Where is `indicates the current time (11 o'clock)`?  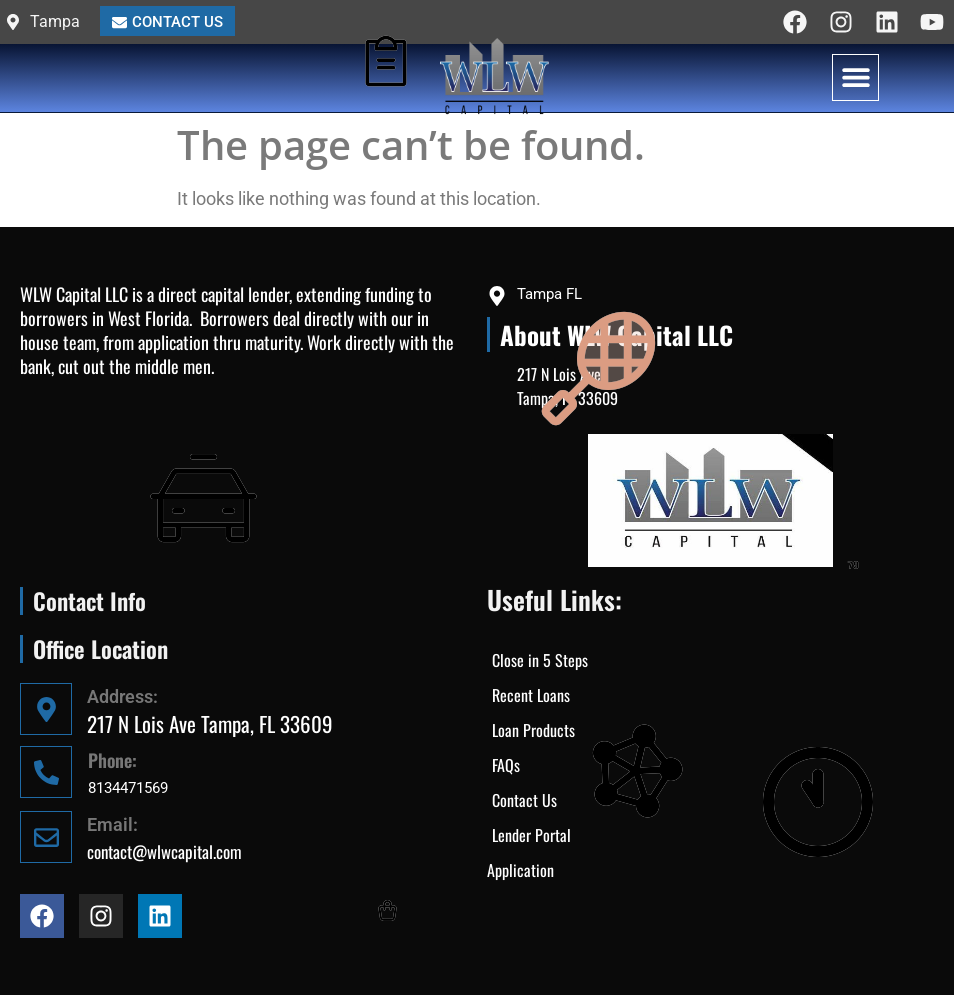 indicates the current time (11 o'clock) is located at coordinates (818, 802).